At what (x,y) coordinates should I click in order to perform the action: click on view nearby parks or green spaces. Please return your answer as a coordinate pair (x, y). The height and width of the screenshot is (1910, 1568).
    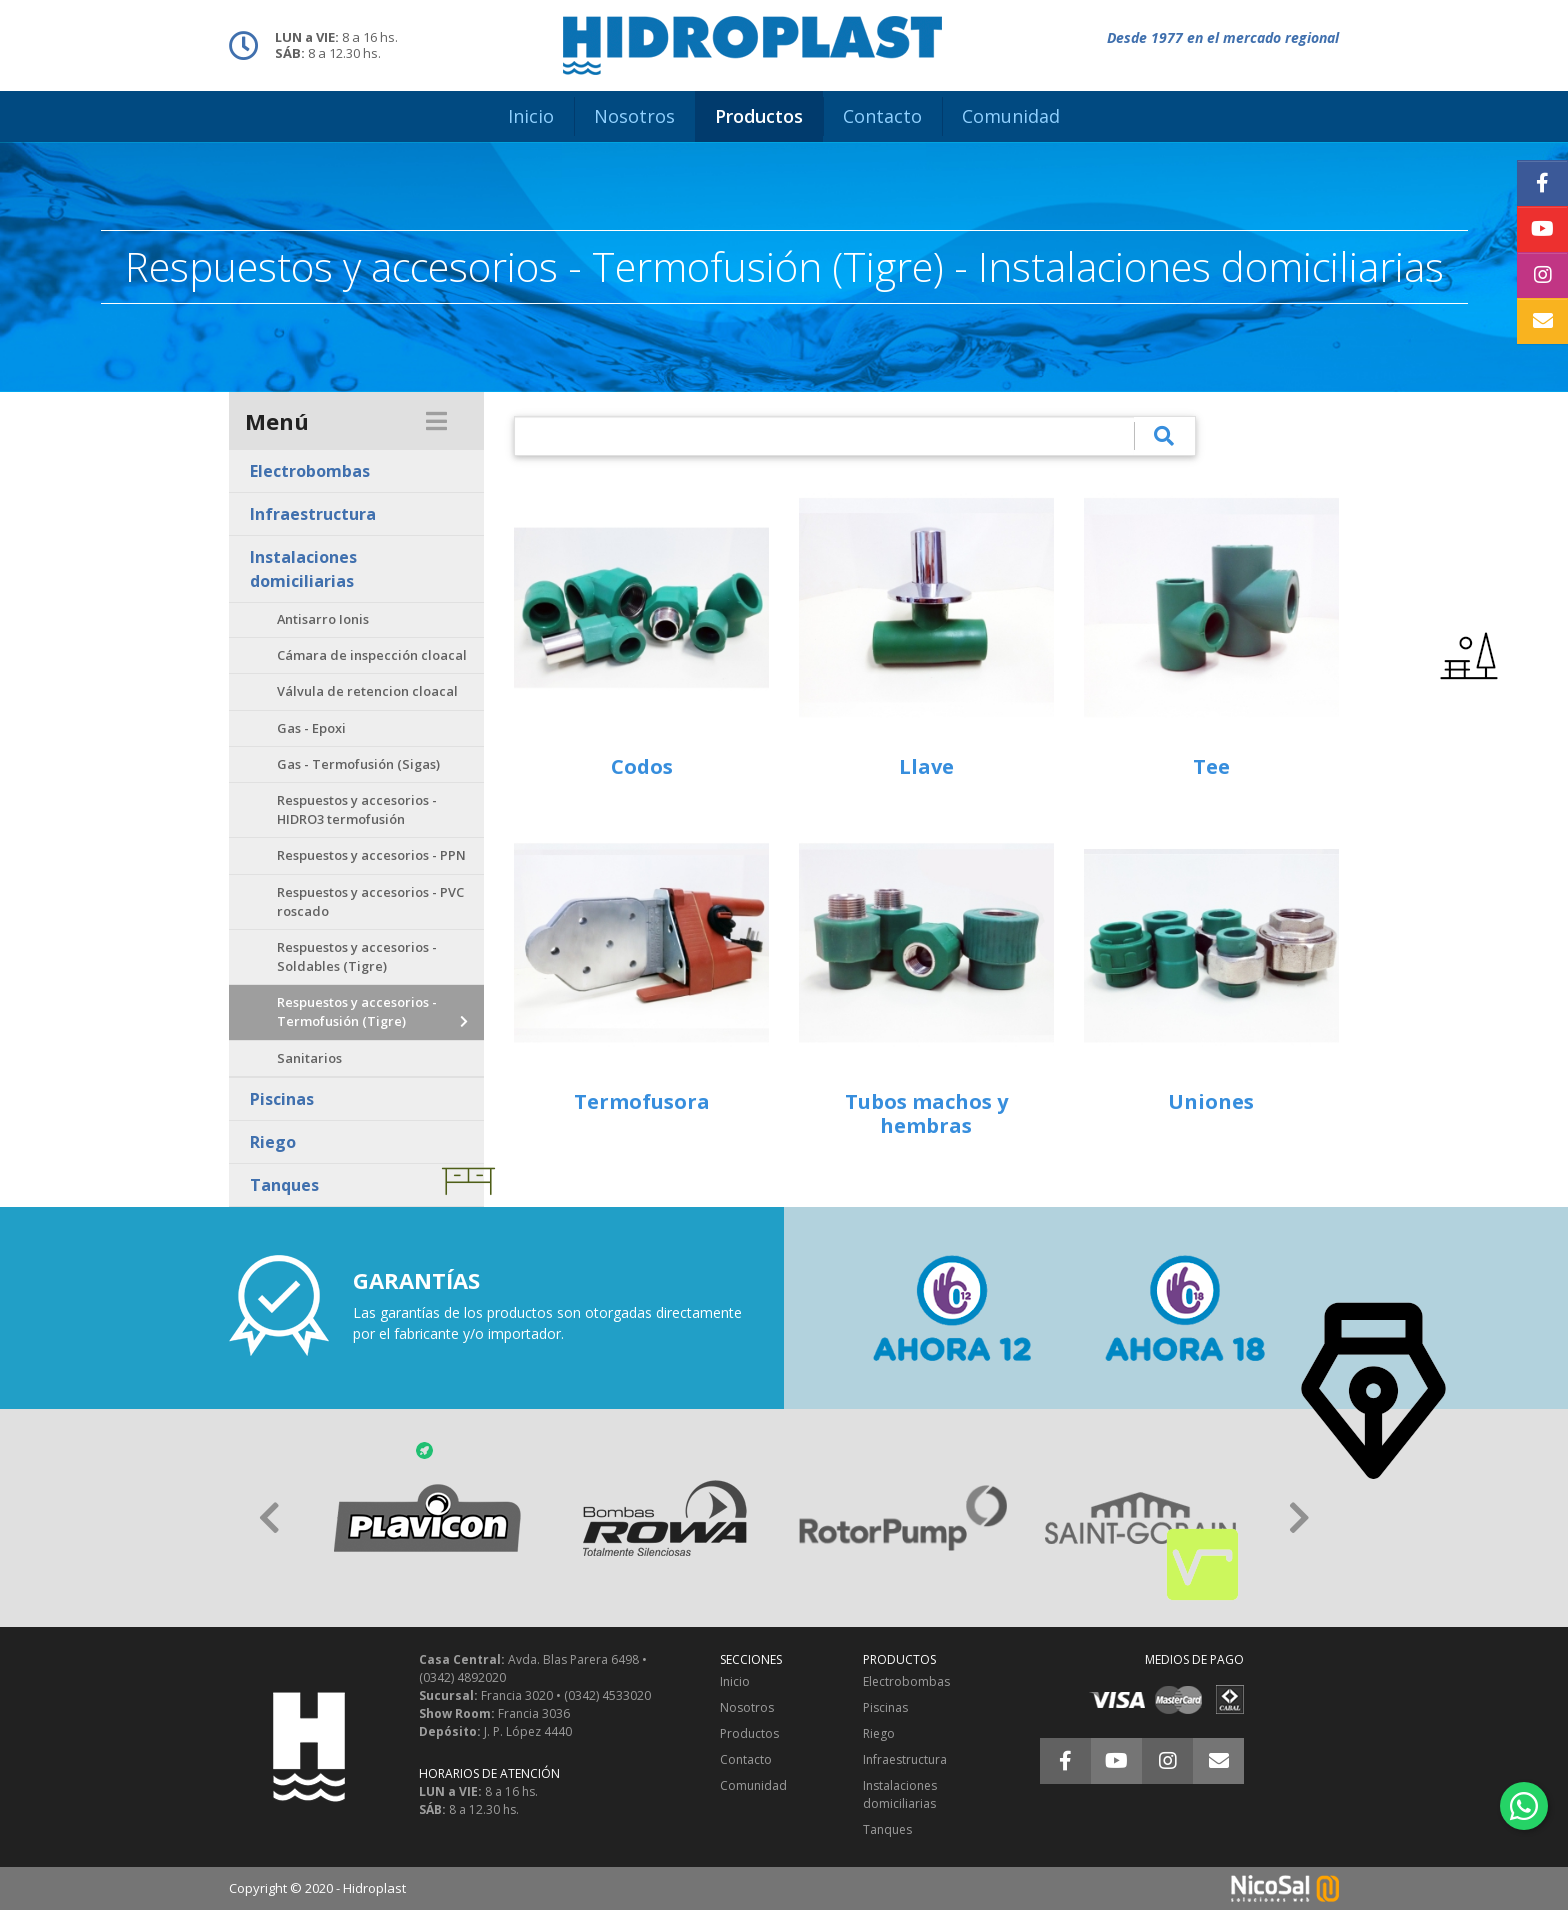
    Looking at the image, I should click on (1469, 659).